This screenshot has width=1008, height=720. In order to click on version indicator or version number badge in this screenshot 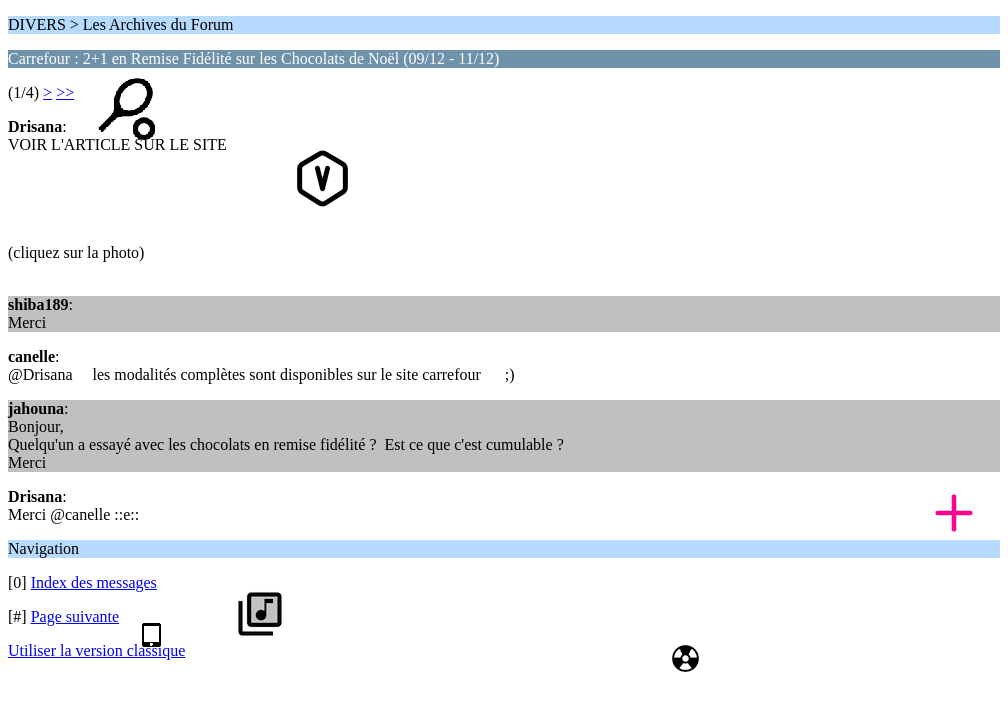, I will do `click(322, 178)`.